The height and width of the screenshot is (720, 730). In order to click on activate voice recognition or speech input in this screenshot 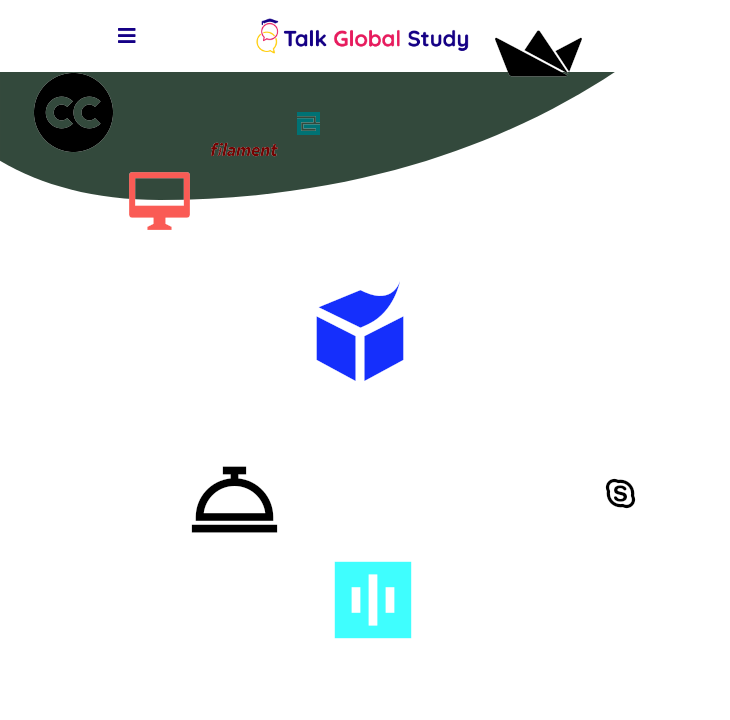, I will do `click(373, 600)`.